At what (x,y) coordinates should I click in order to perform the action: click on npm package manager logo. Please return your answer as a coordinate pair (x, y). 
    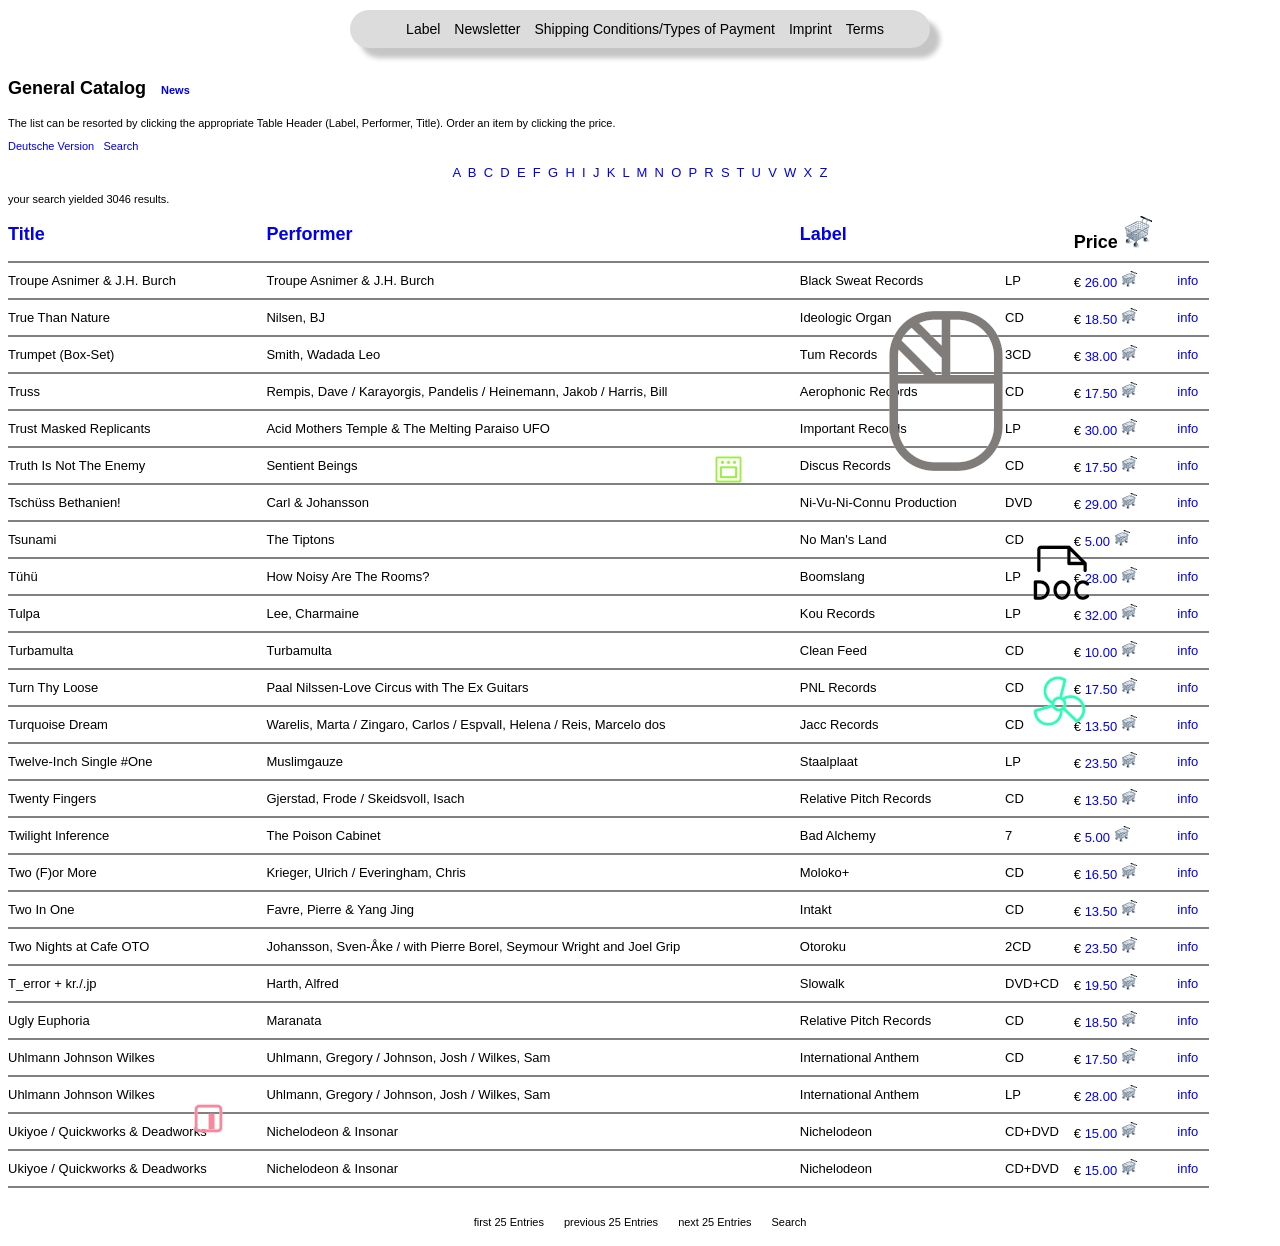
    Looking at the image, I should click on (208, 1118).